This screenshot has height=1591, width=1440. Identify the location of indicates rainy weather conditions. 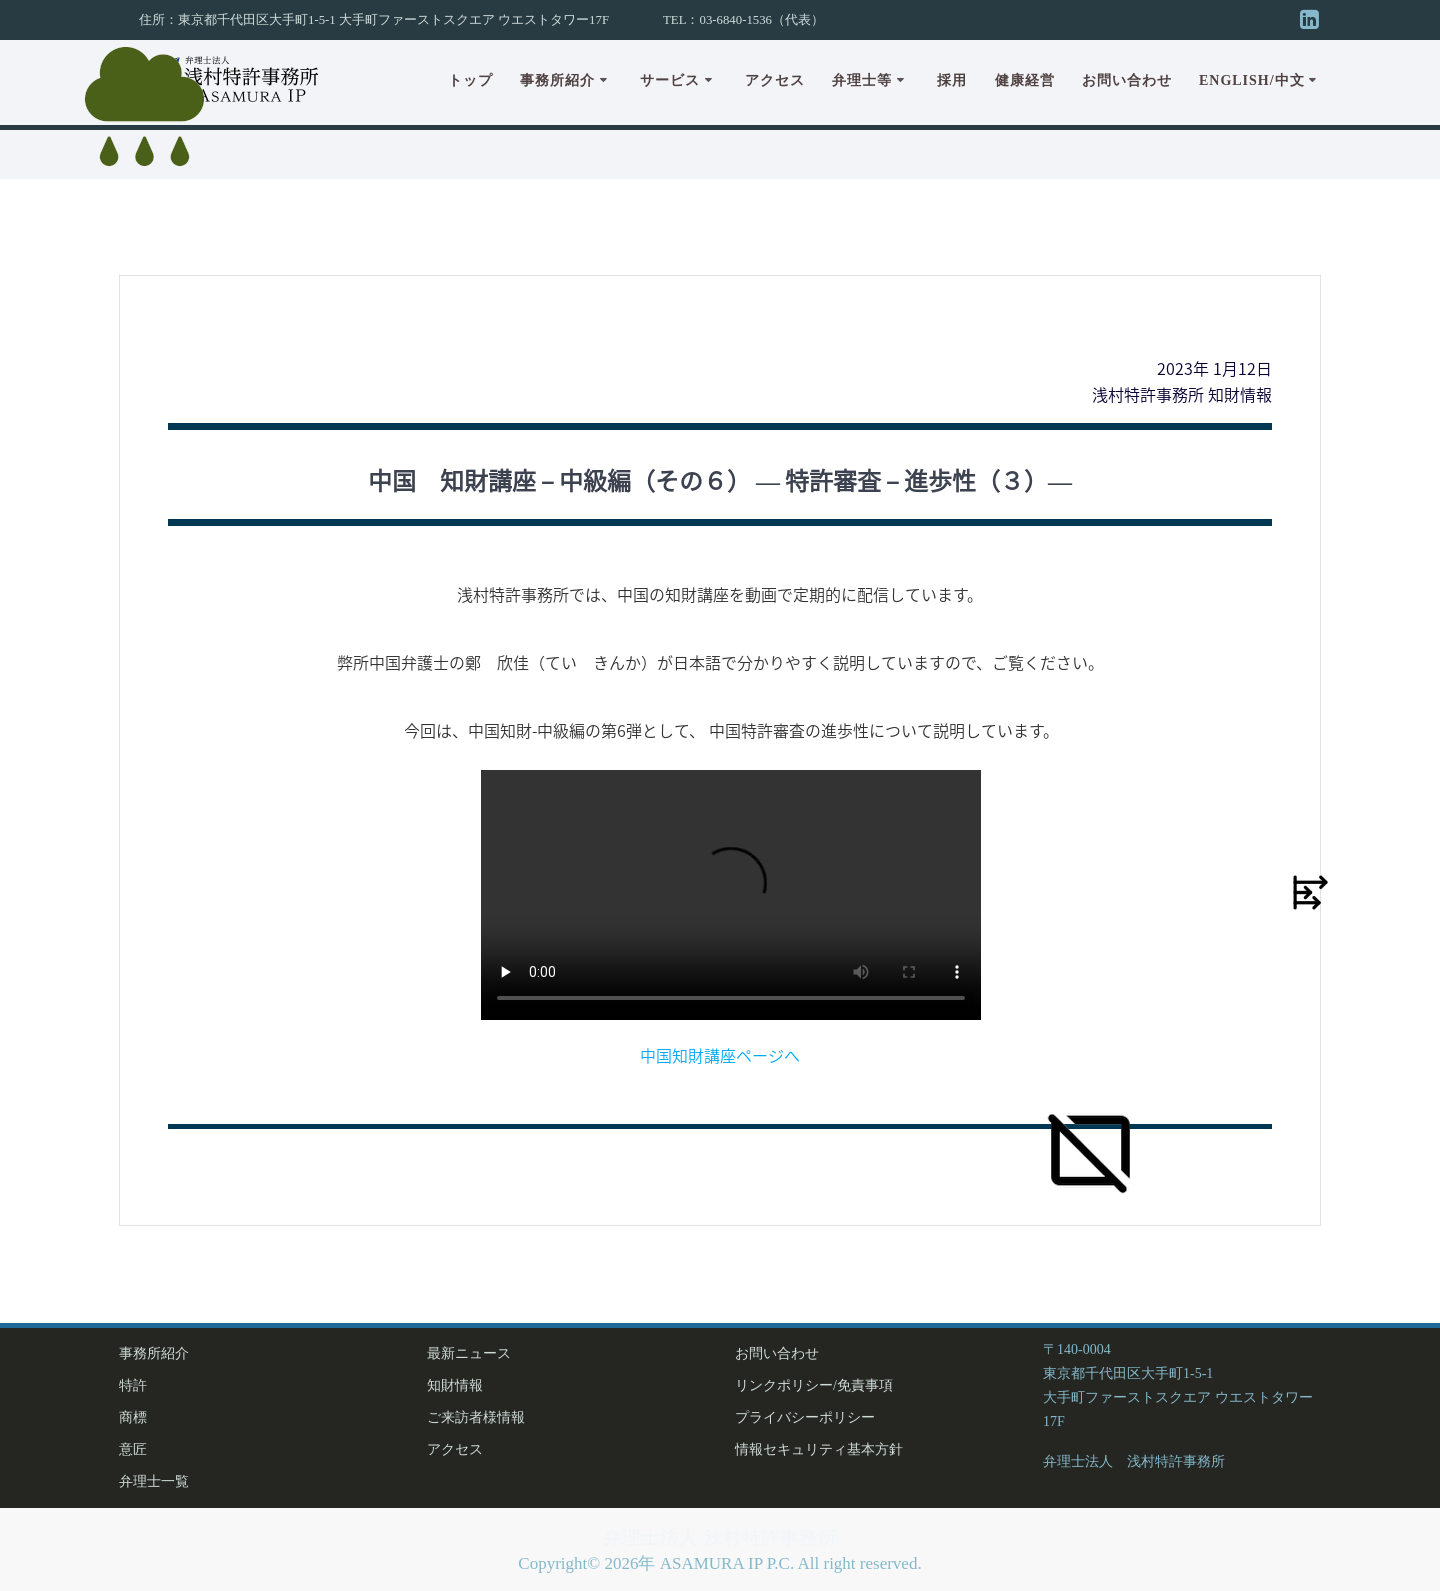
(144, 106).